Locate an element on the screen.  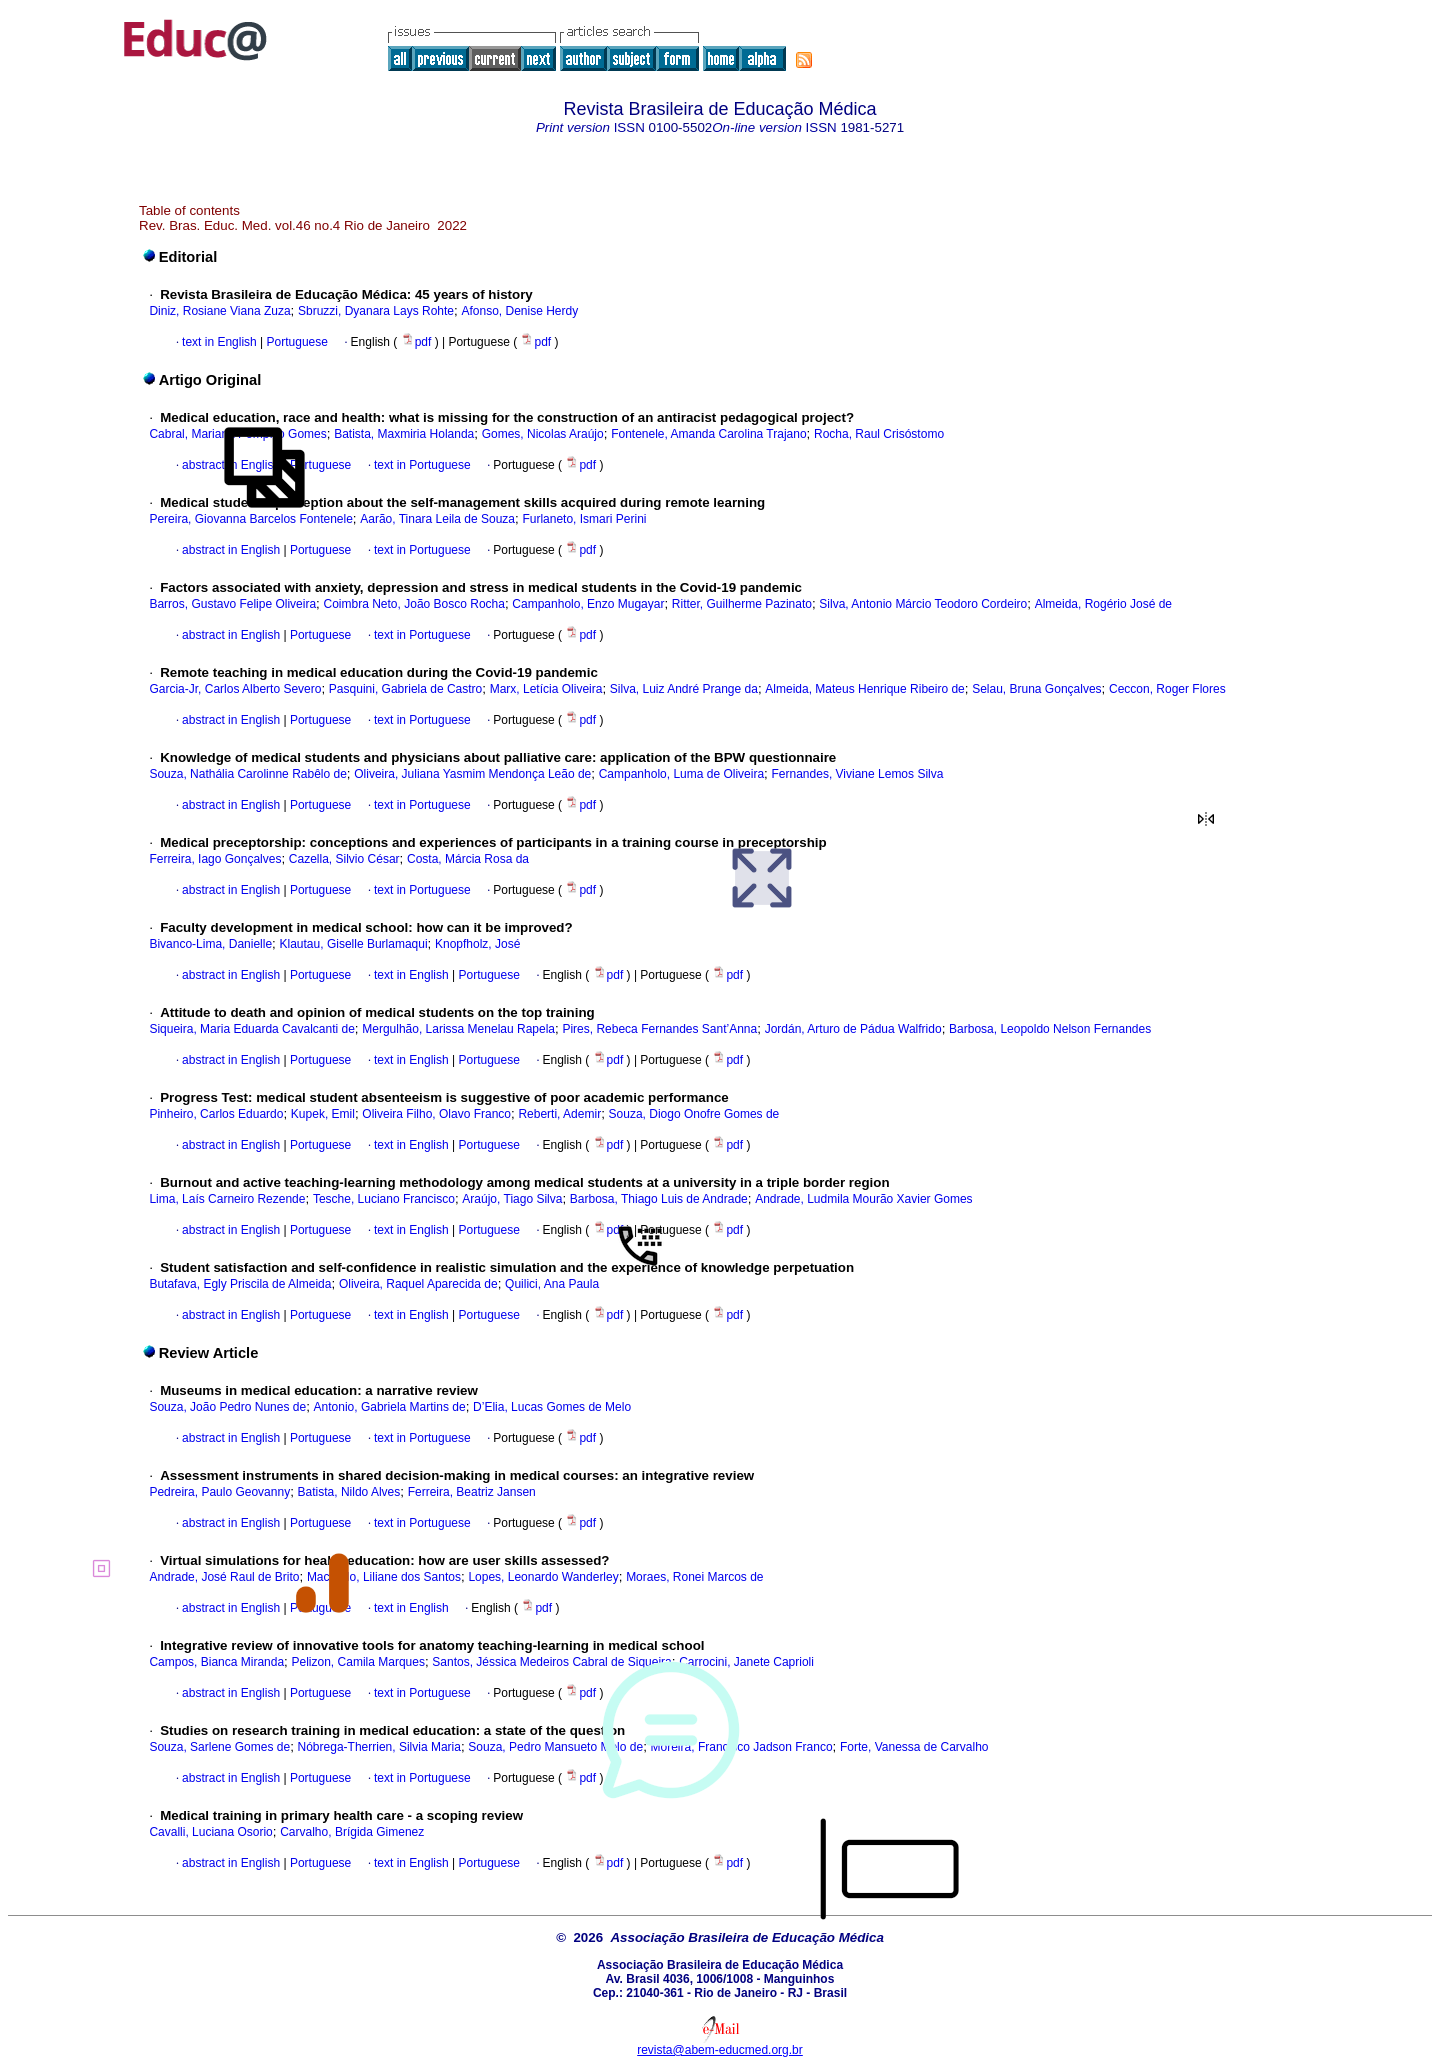
open chat or messaging is located at coordinates (671, 1730).